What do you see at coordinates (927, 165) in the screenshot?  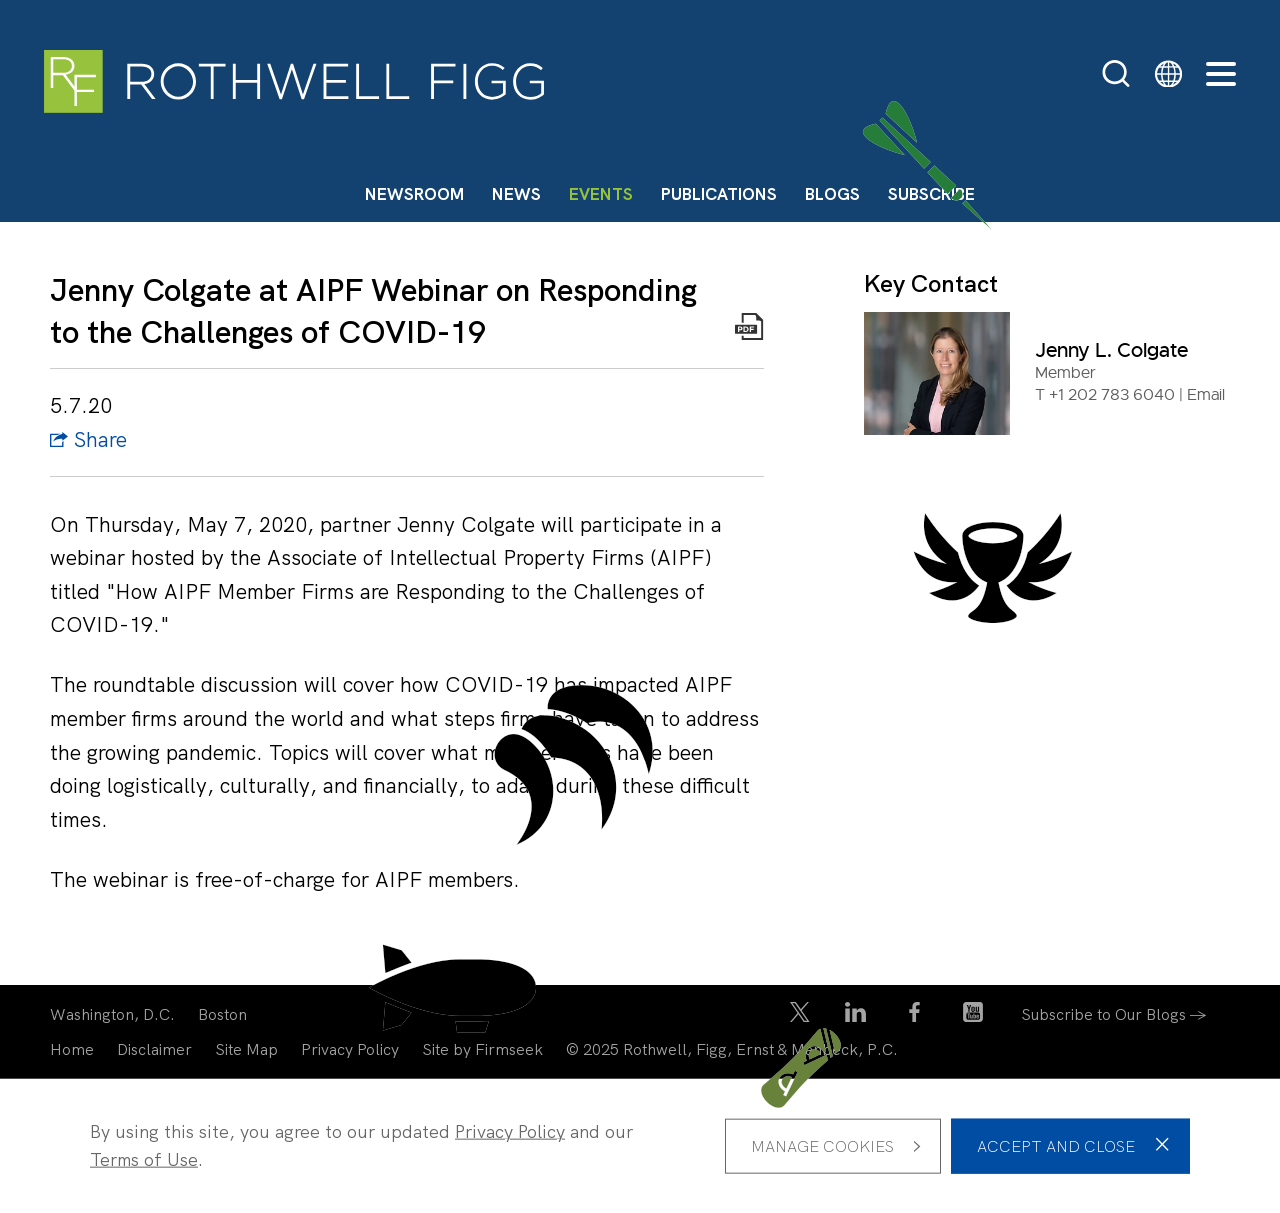 I see `play darts or dart-themed game` at bounding box center [927, 165].